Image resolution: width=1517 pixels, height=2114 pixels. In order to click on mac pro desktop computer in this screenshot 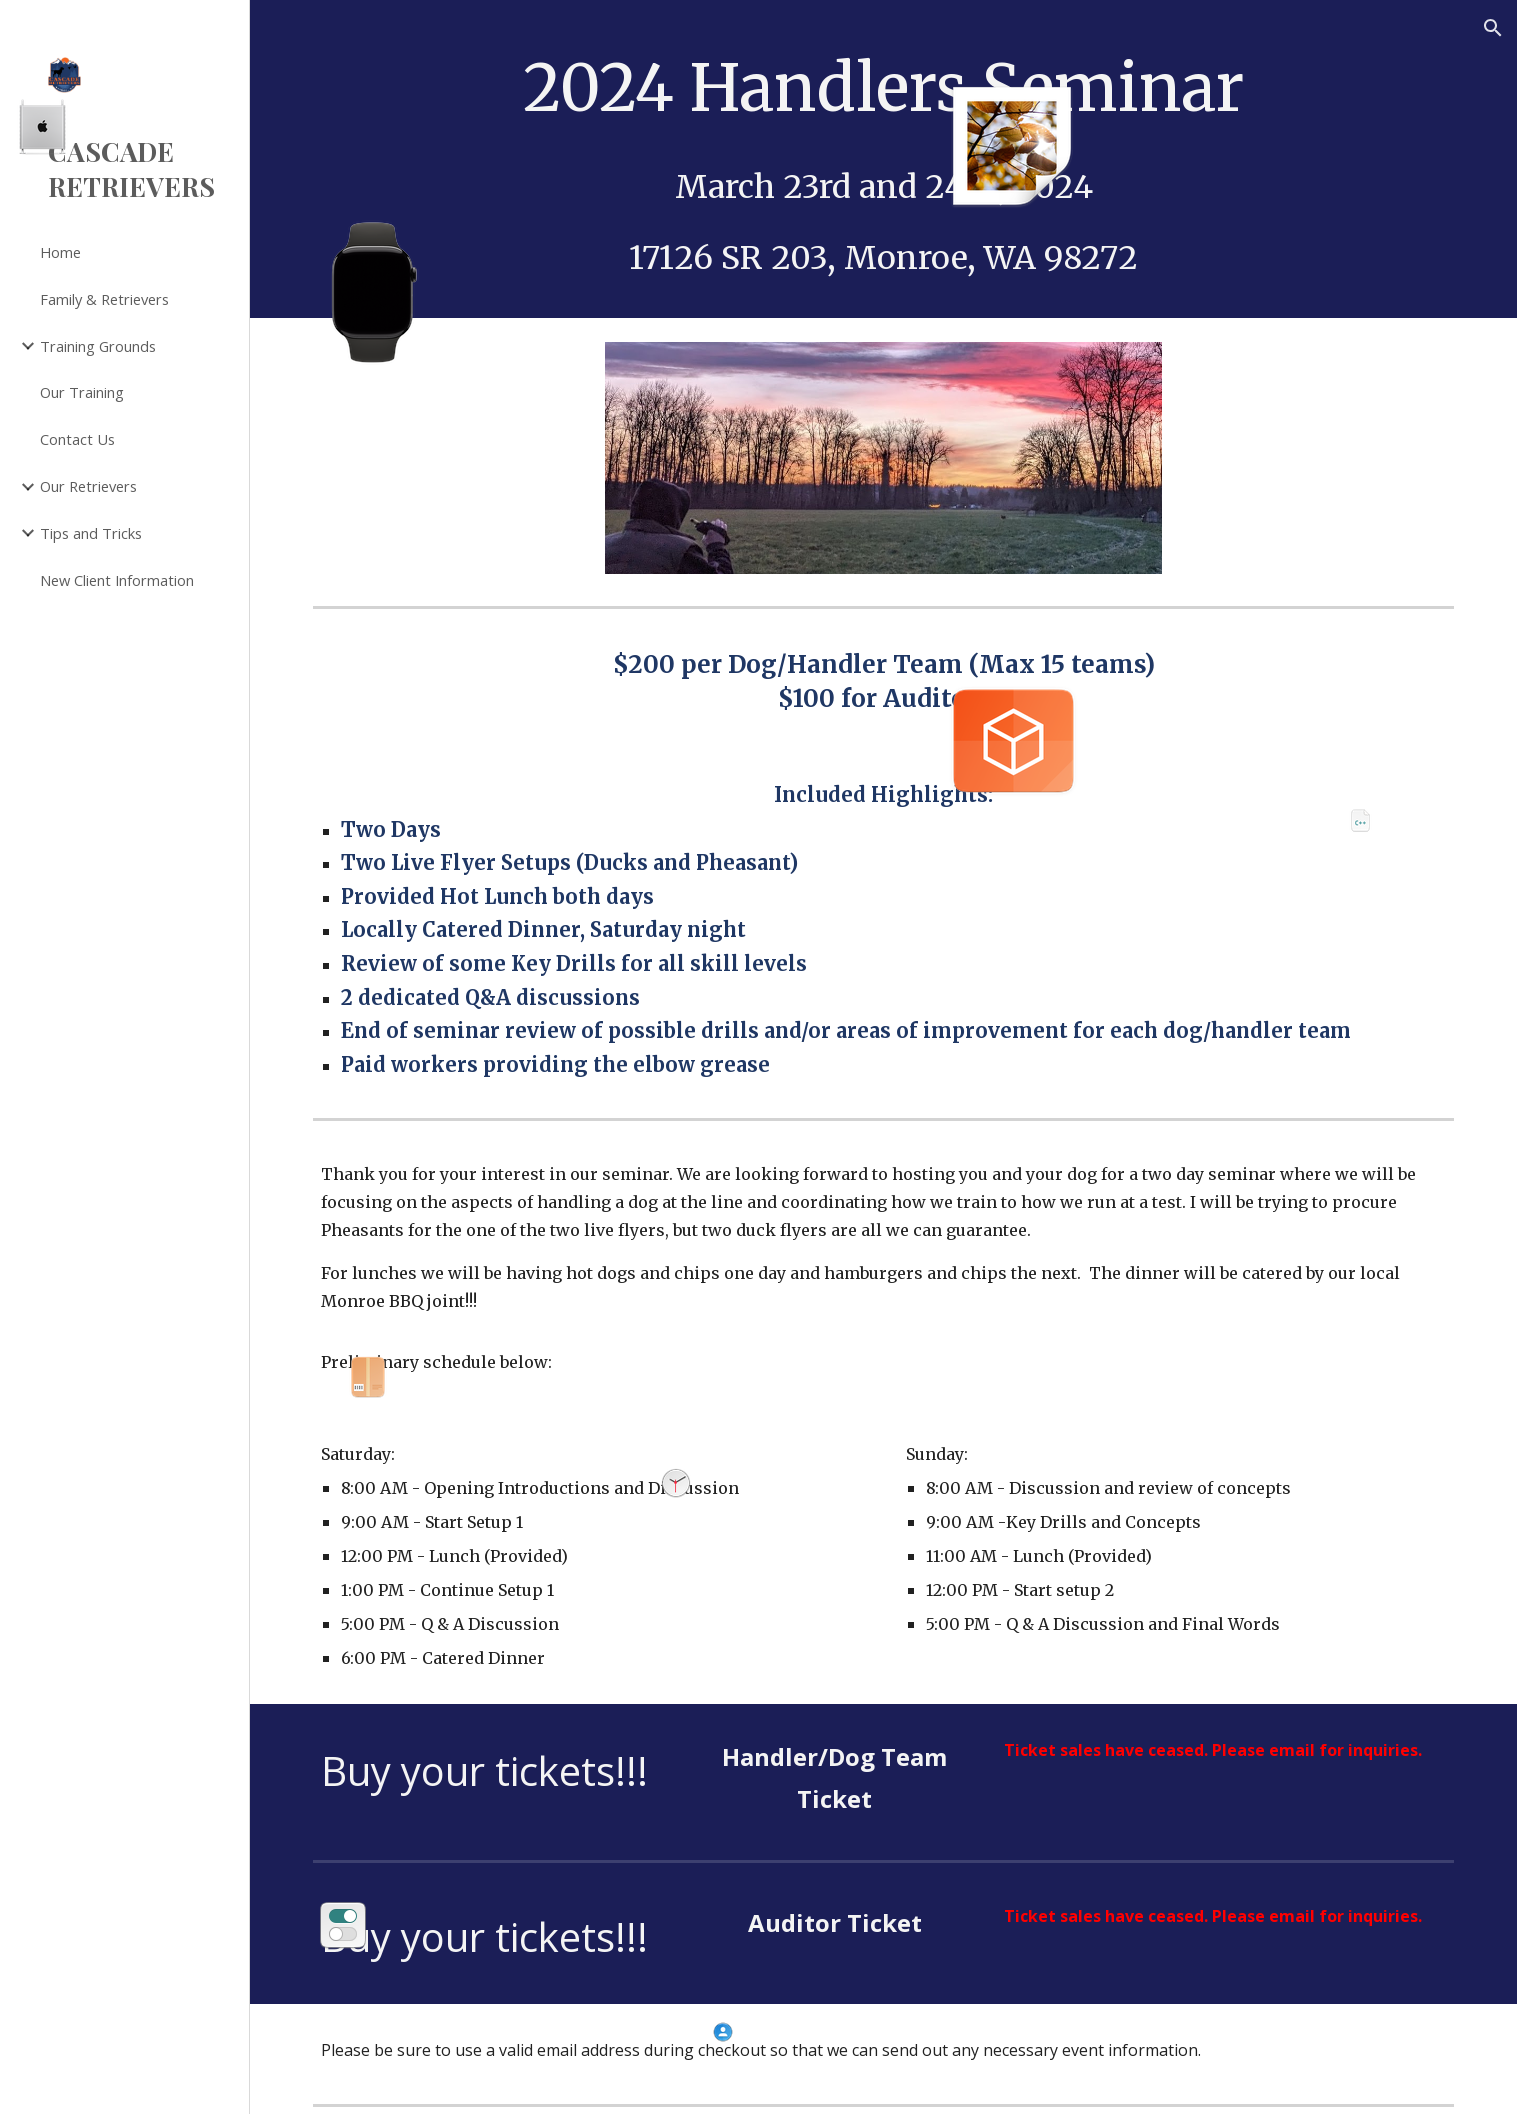, I will do `click(42, 127)`.